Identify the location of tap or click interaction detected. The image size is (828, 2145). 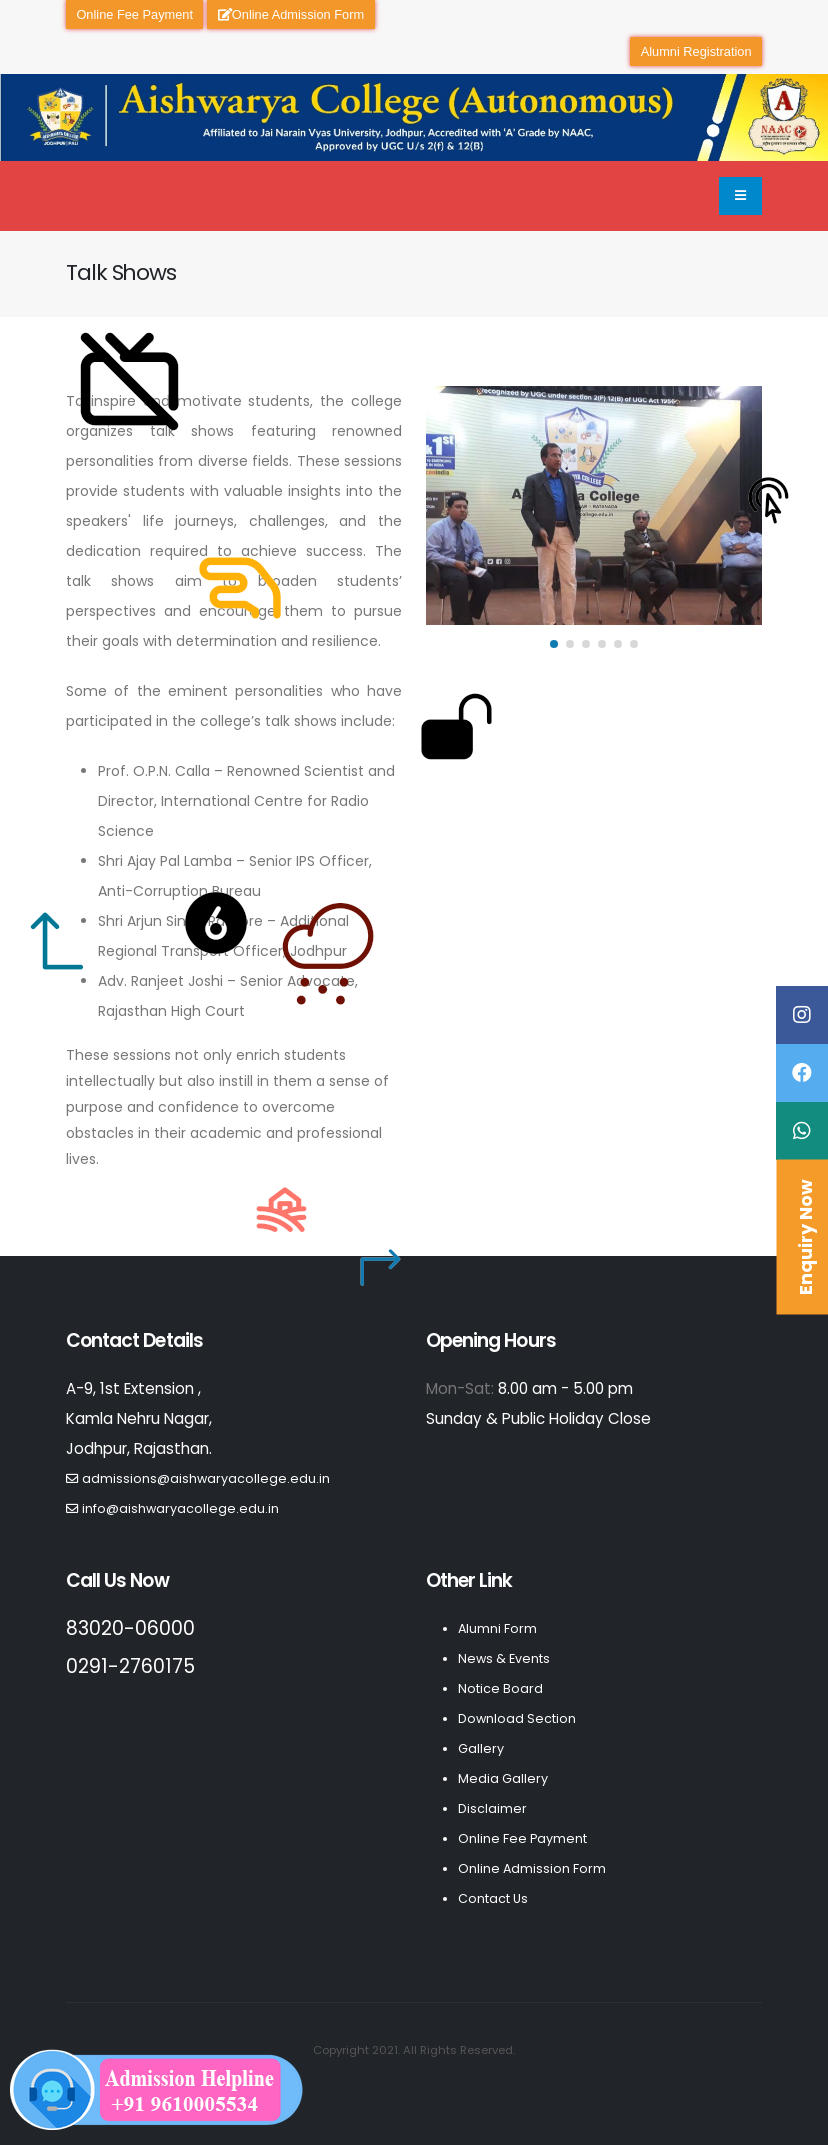
(768, 500).